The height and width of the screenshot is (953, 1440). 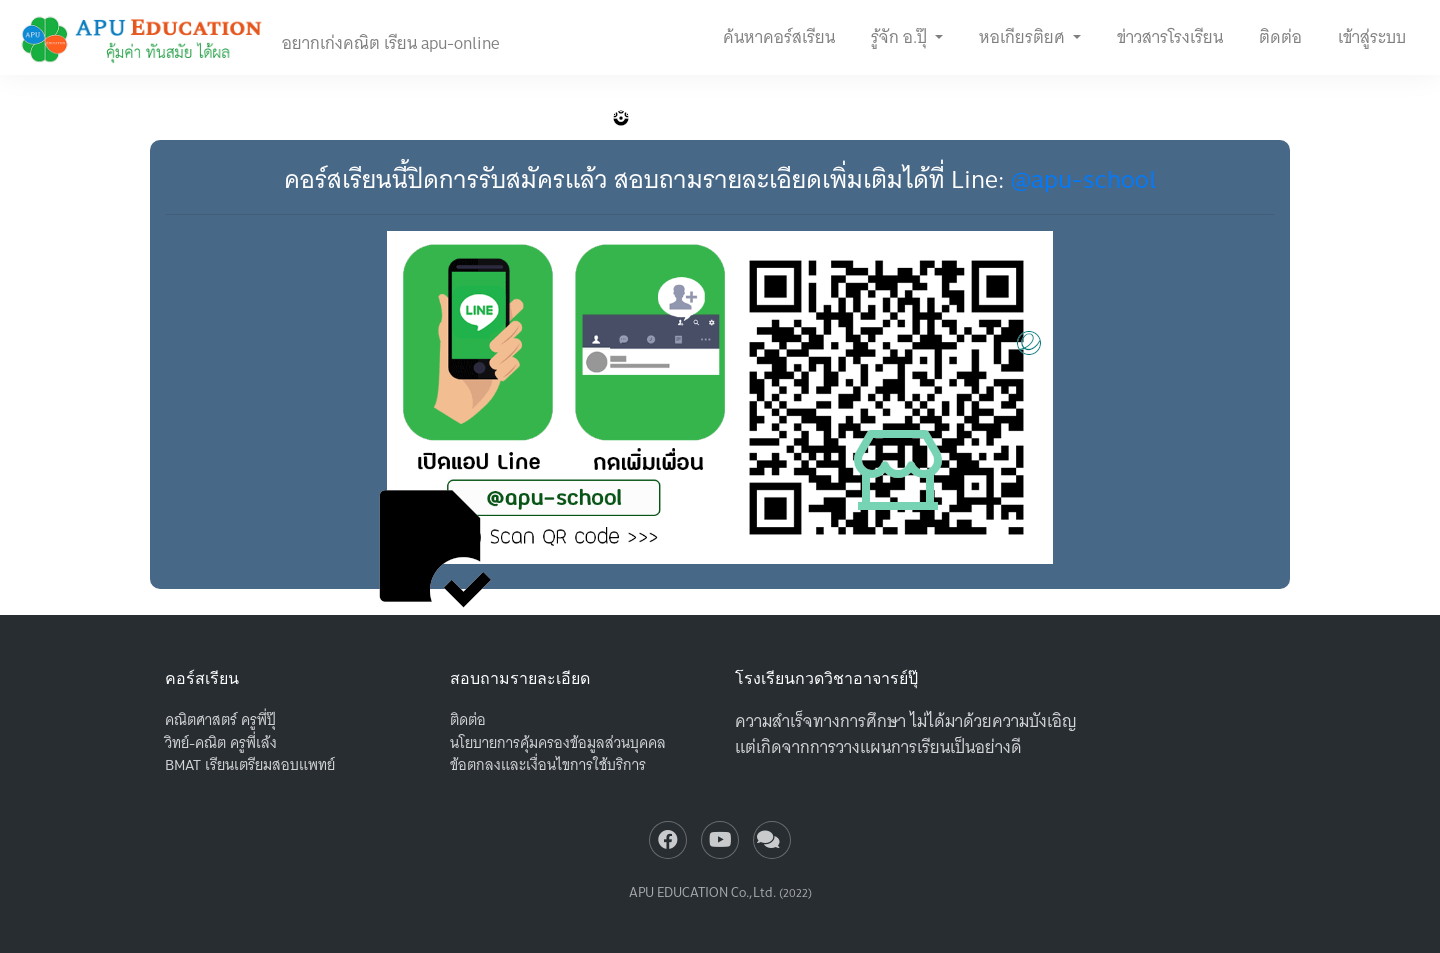 I want to click on open screenpal screen recording app, so click(x=621, y=118).